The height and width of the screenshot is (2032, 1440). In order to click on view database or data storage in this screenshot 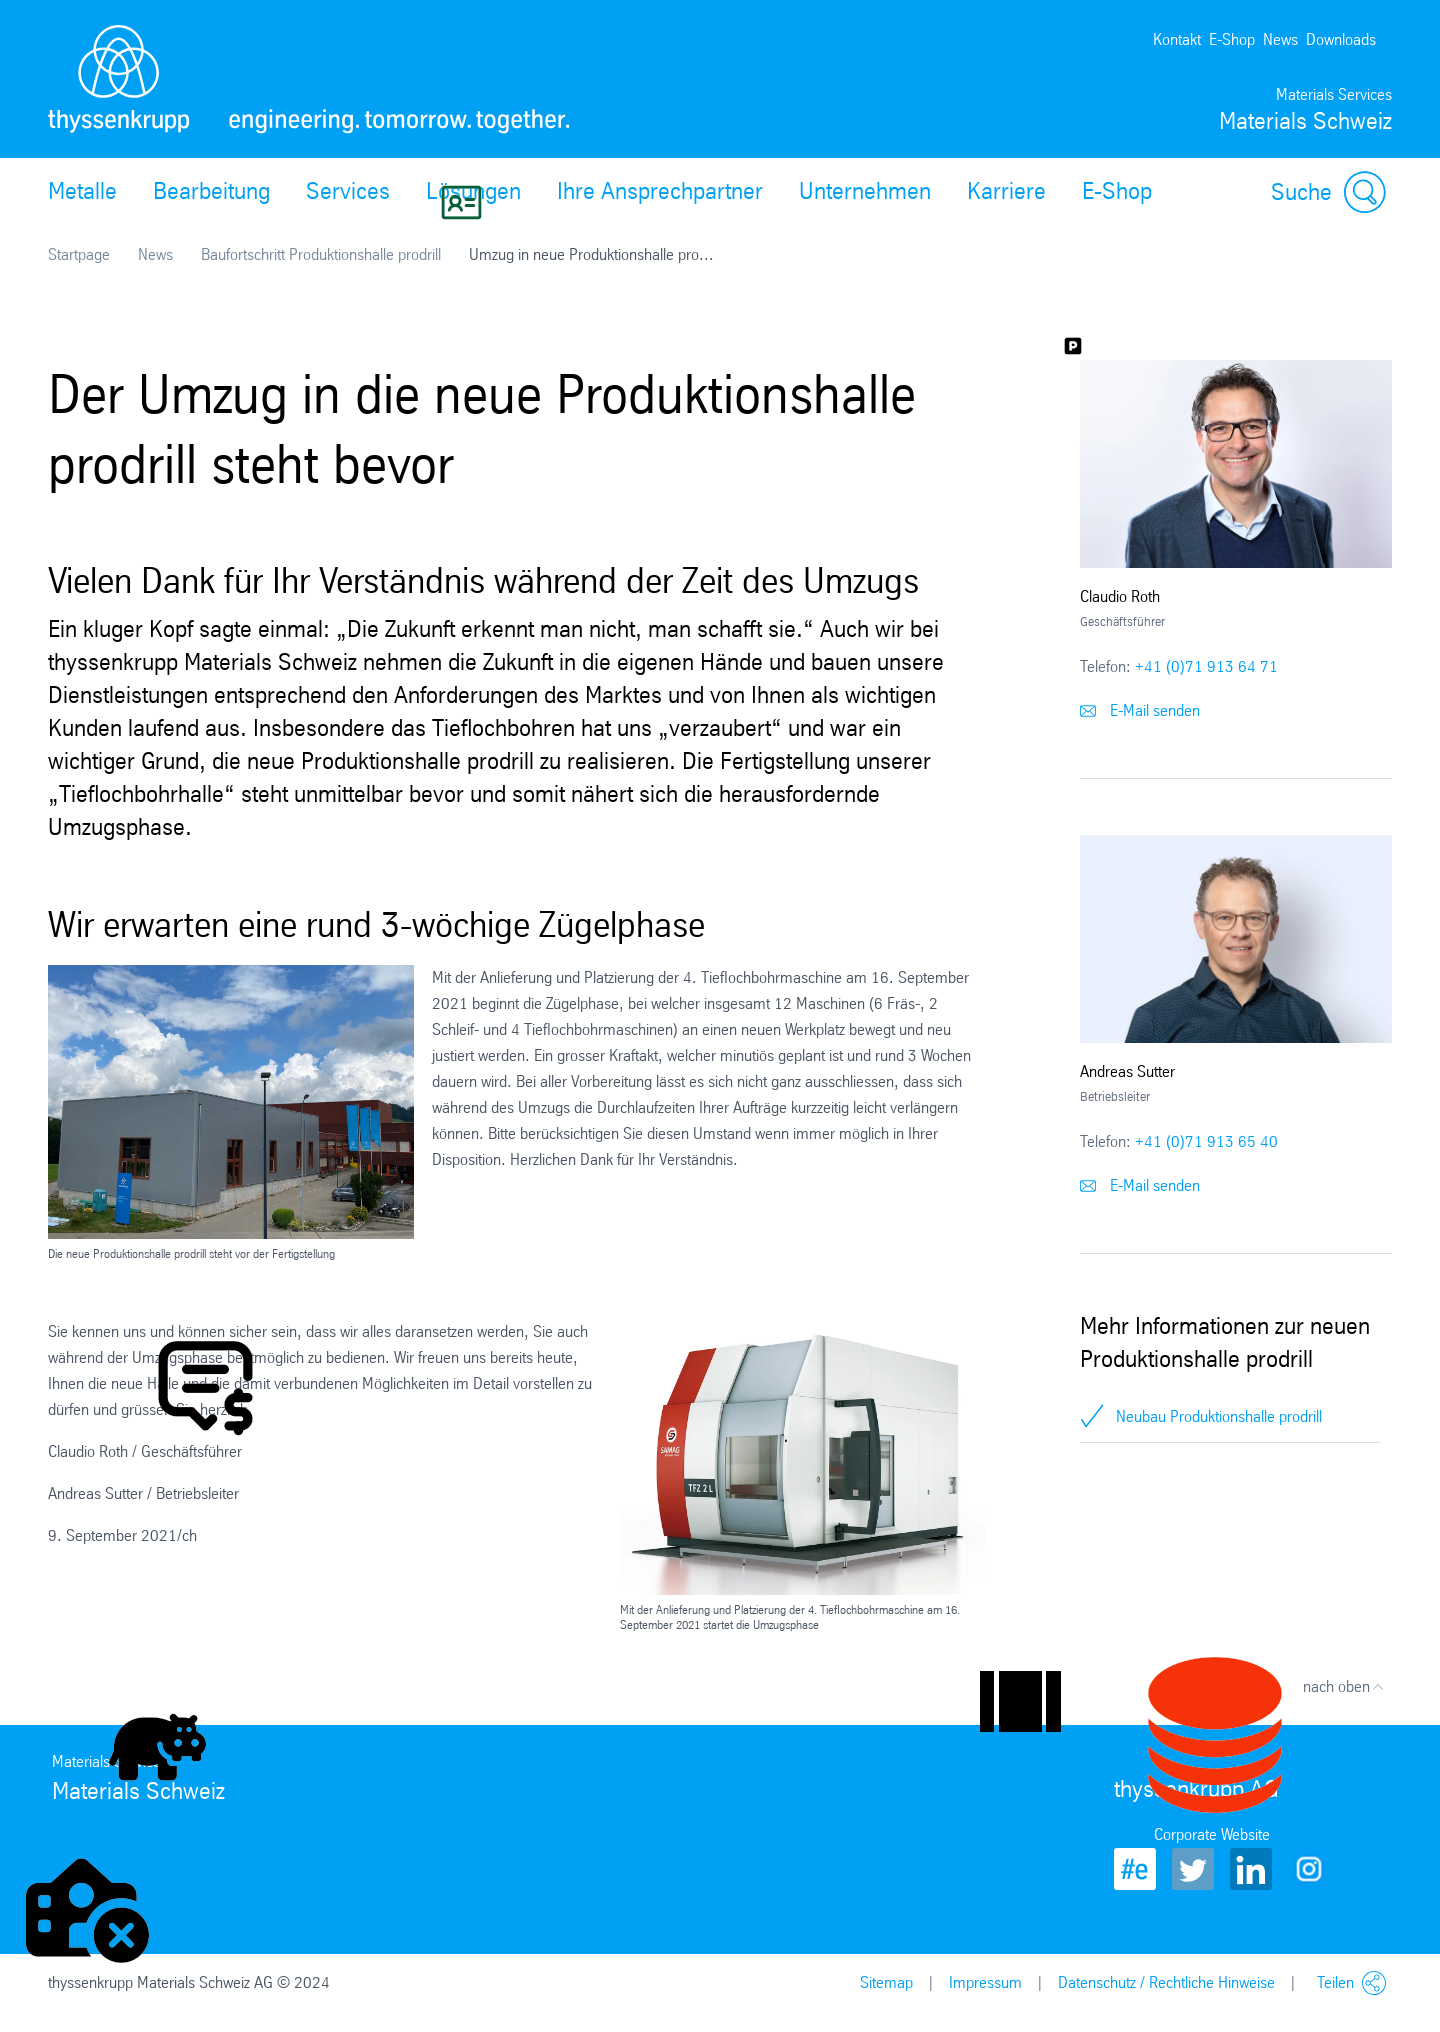, I will do `click(1215, 1735)`.